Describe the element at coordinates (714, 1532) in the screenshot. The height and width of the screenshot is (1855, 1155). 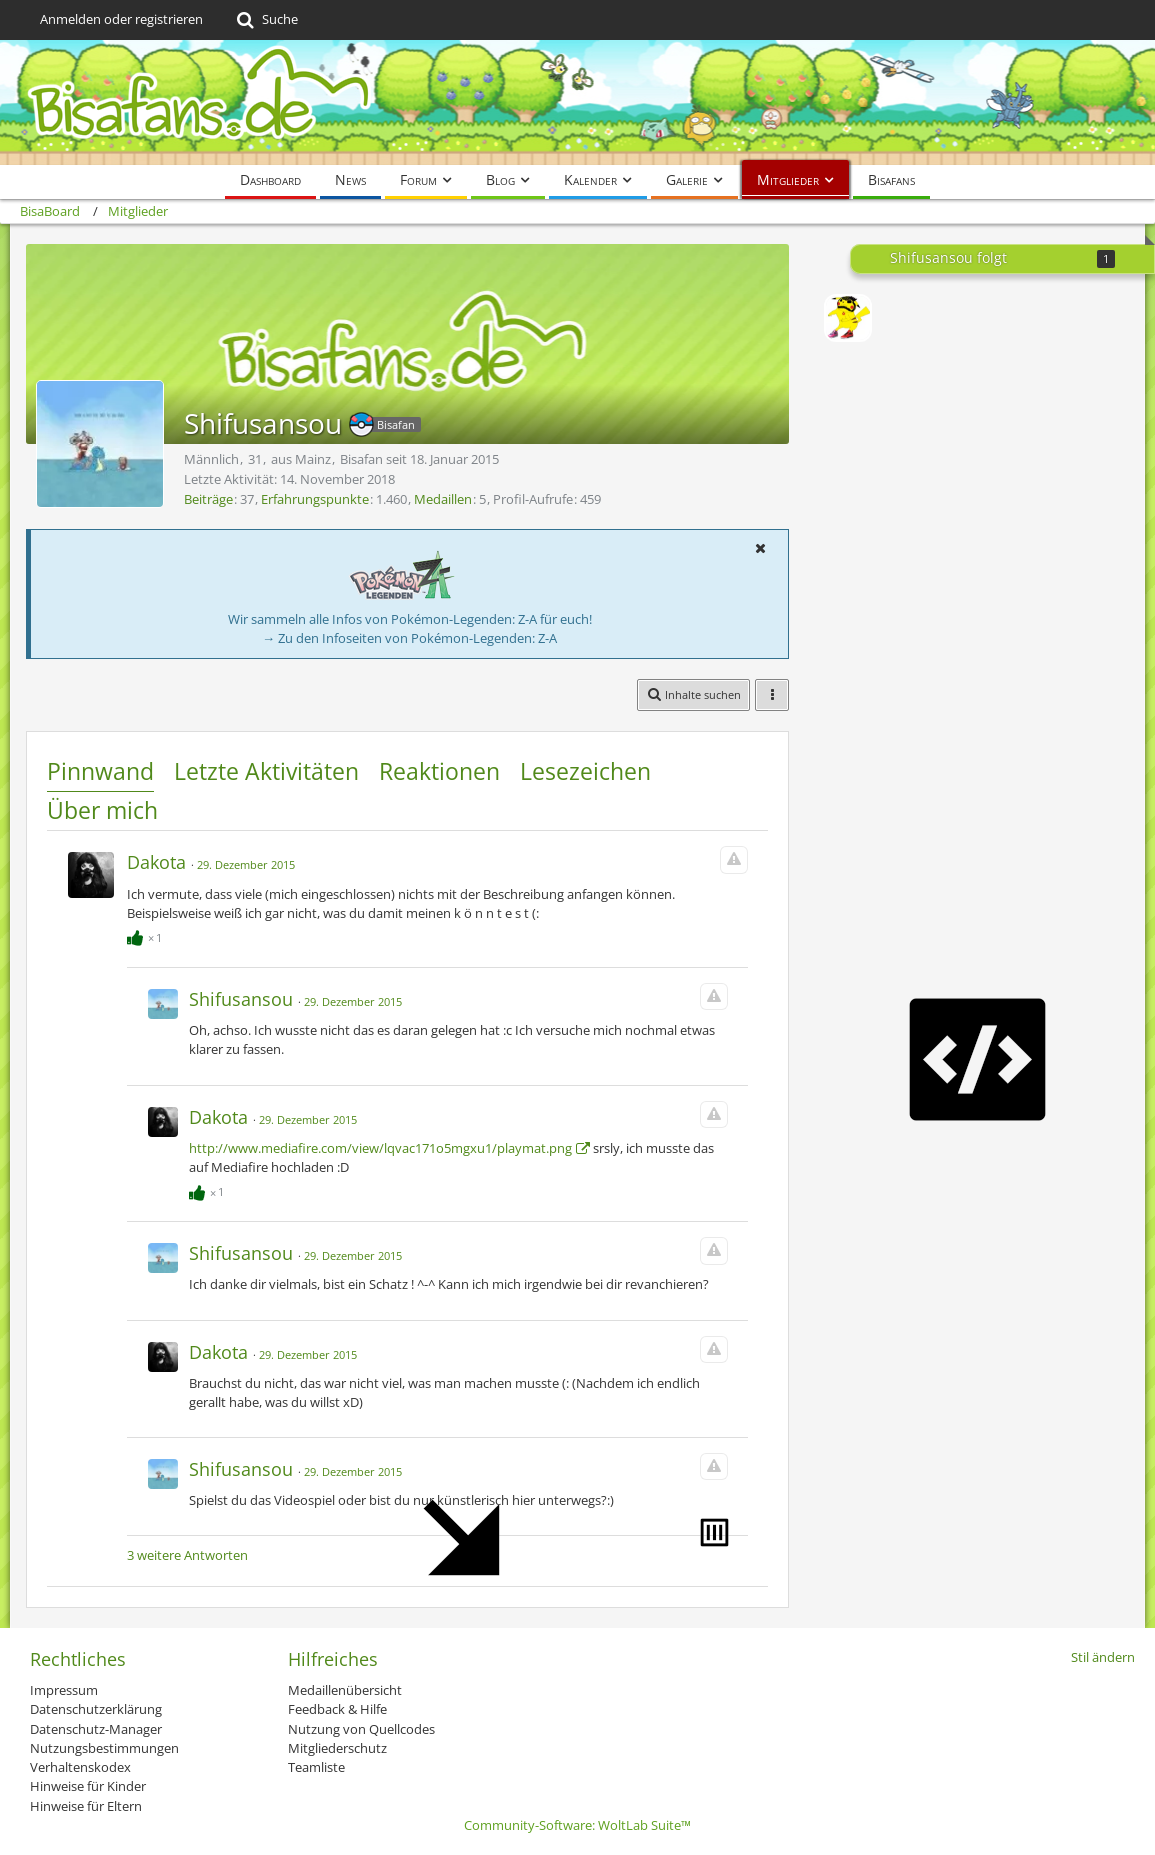
I see `switch to vertical column layout` at that location.